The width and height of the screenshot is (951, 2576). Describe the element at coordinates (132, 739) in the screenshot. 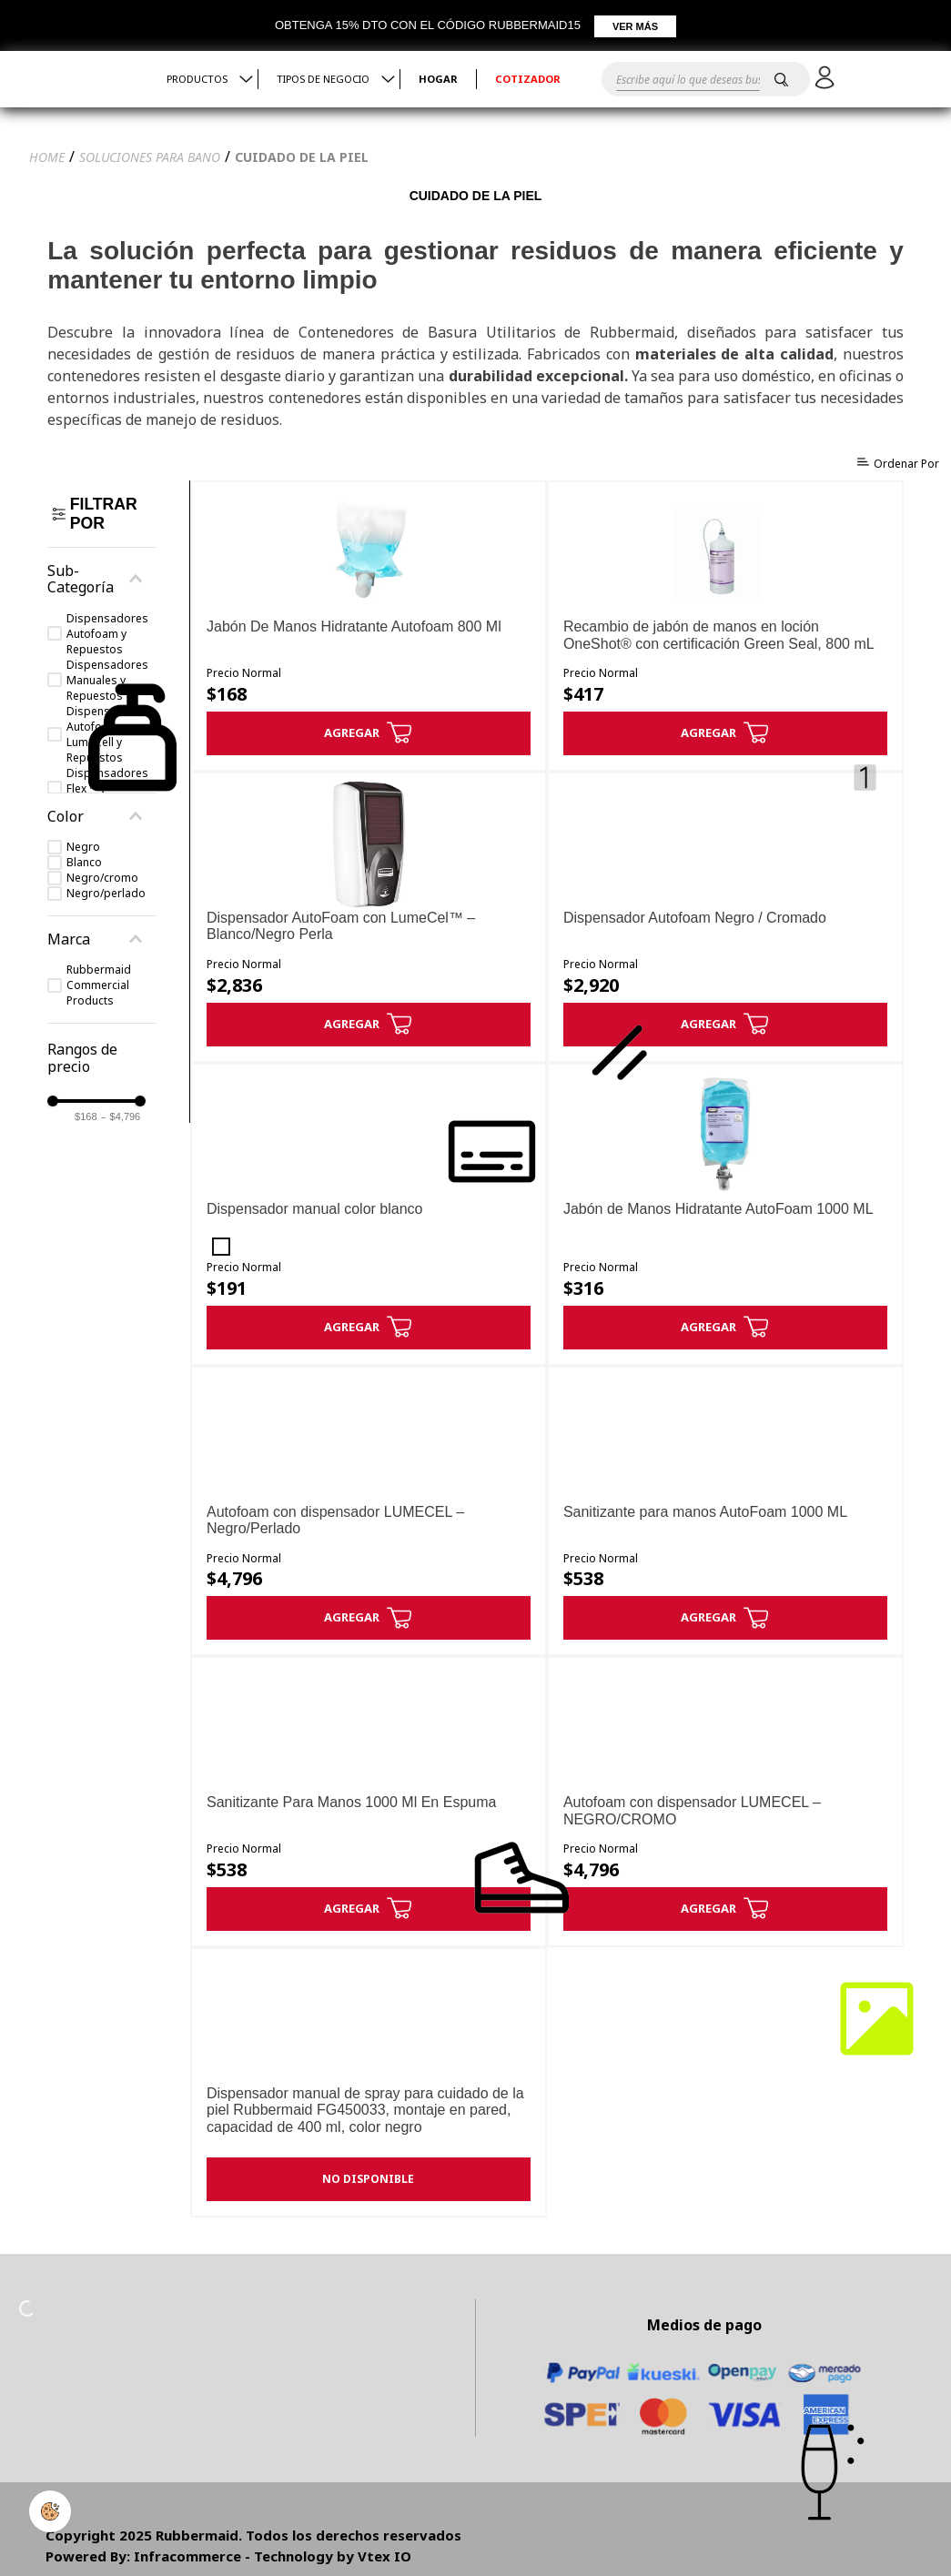

I see `access hand washing or hygiene instructions` at that location.